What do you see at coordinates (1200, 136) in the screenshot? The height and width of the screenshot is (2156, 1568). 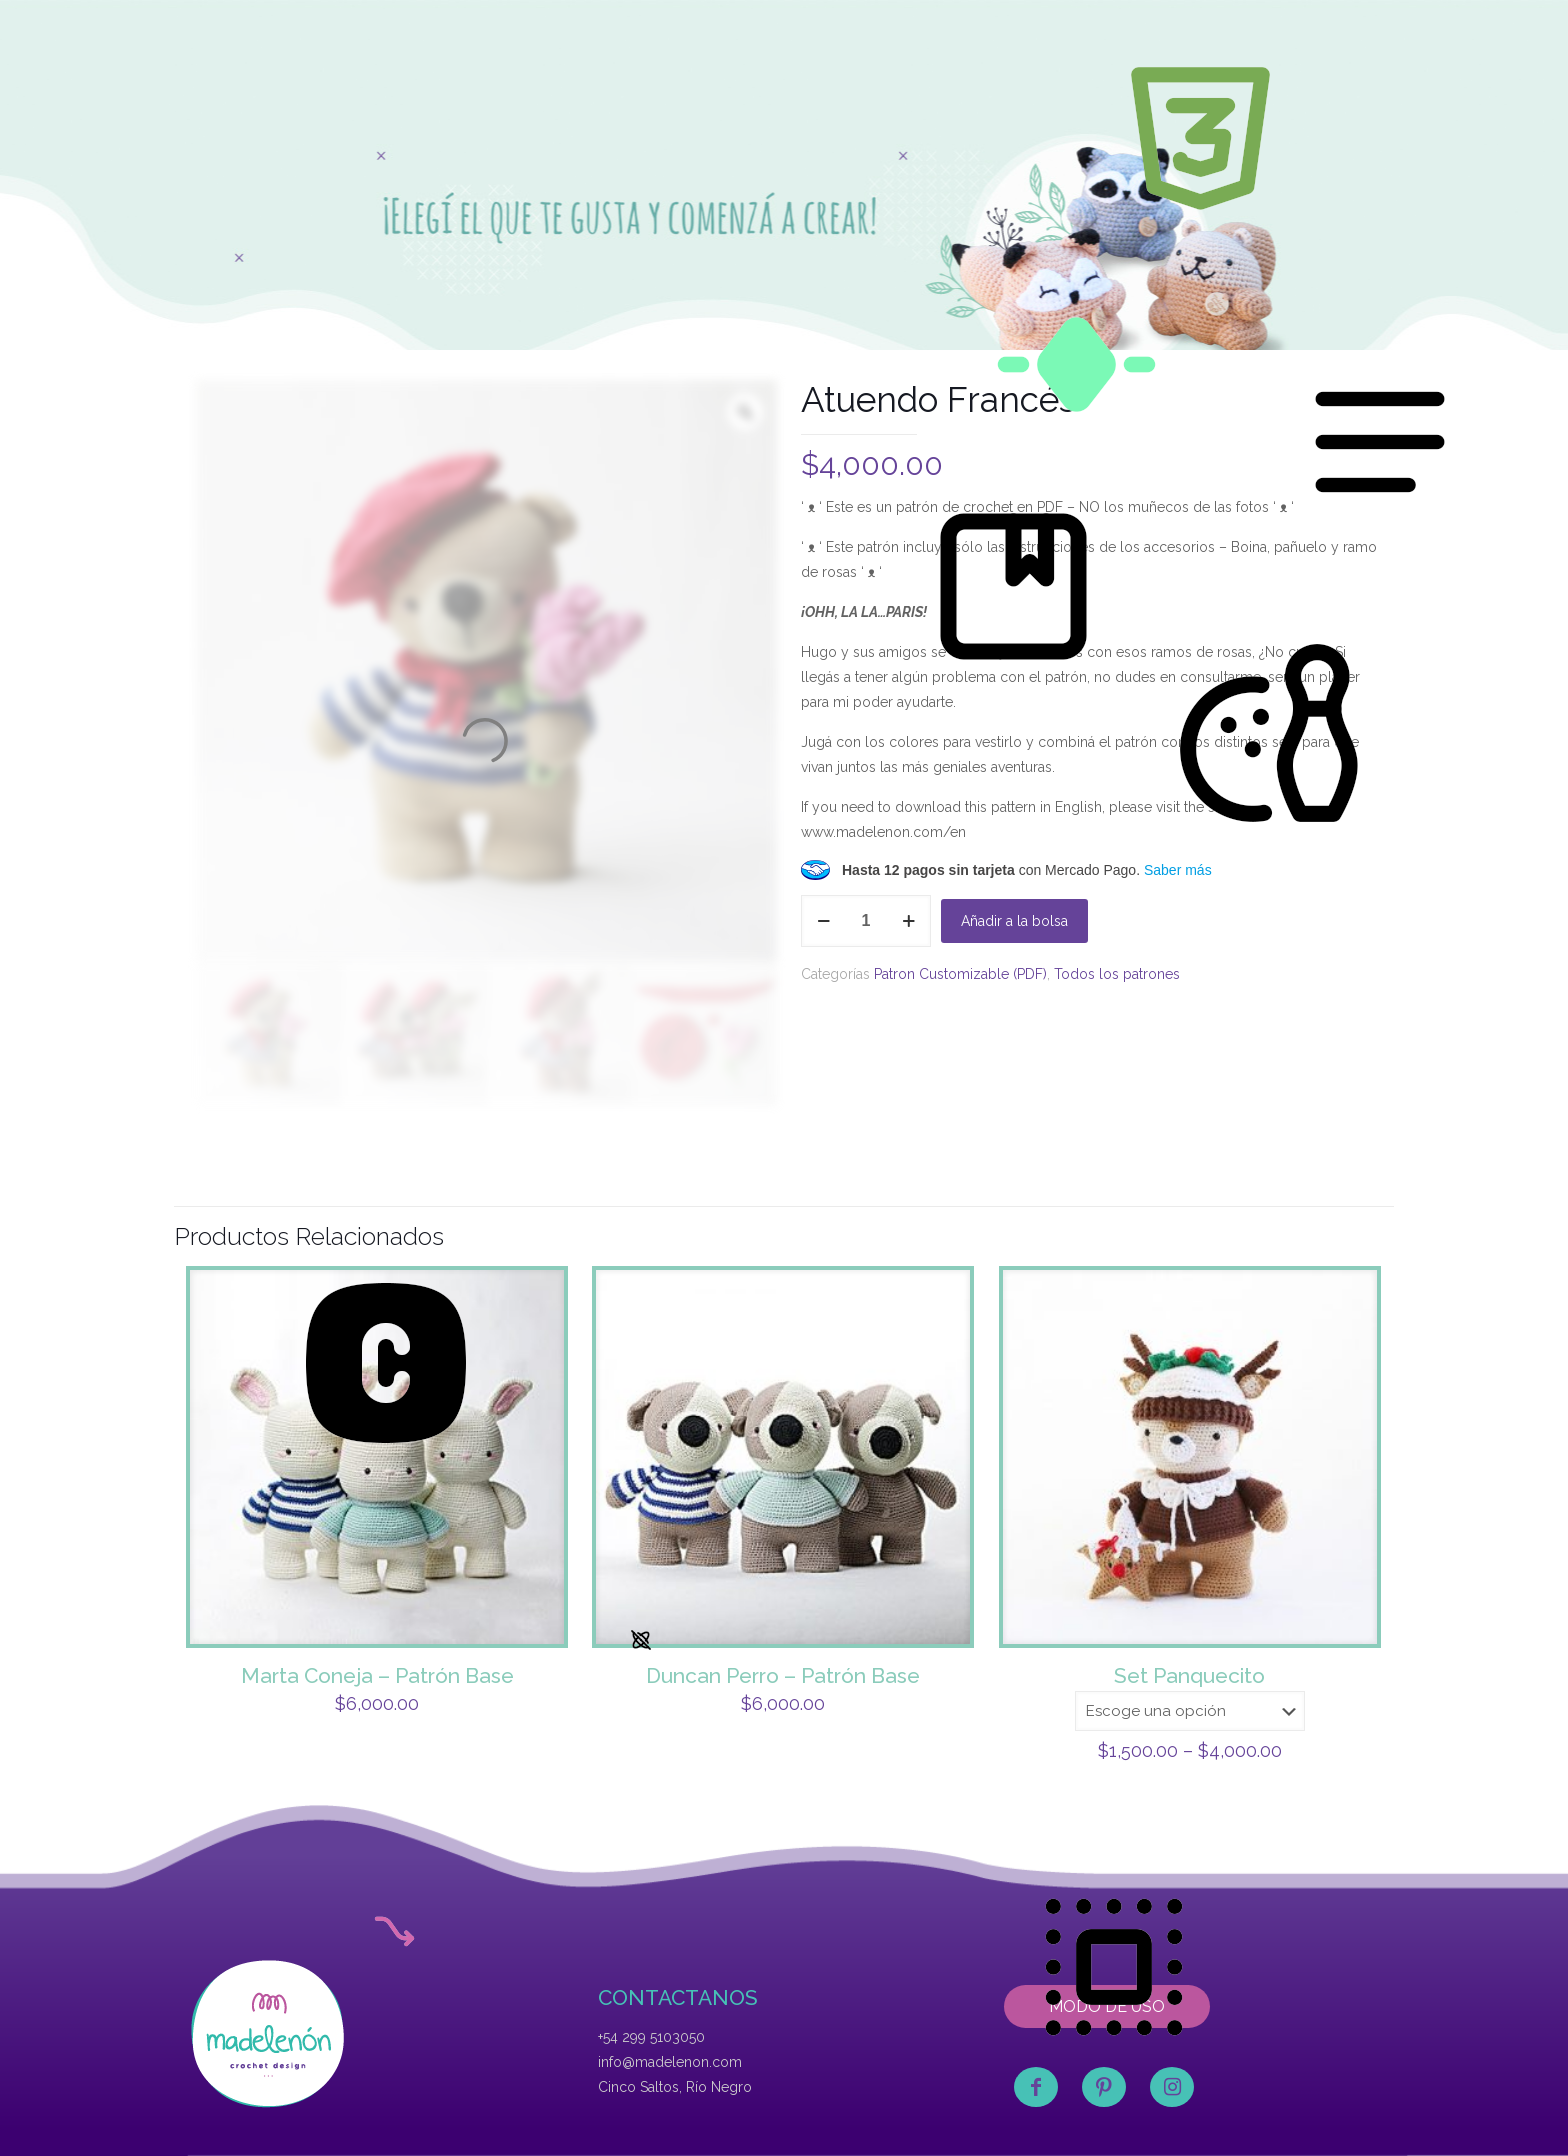 I see `indicates CSS3 styling or stylesheet functionality` at bounding box center [1200, 136].